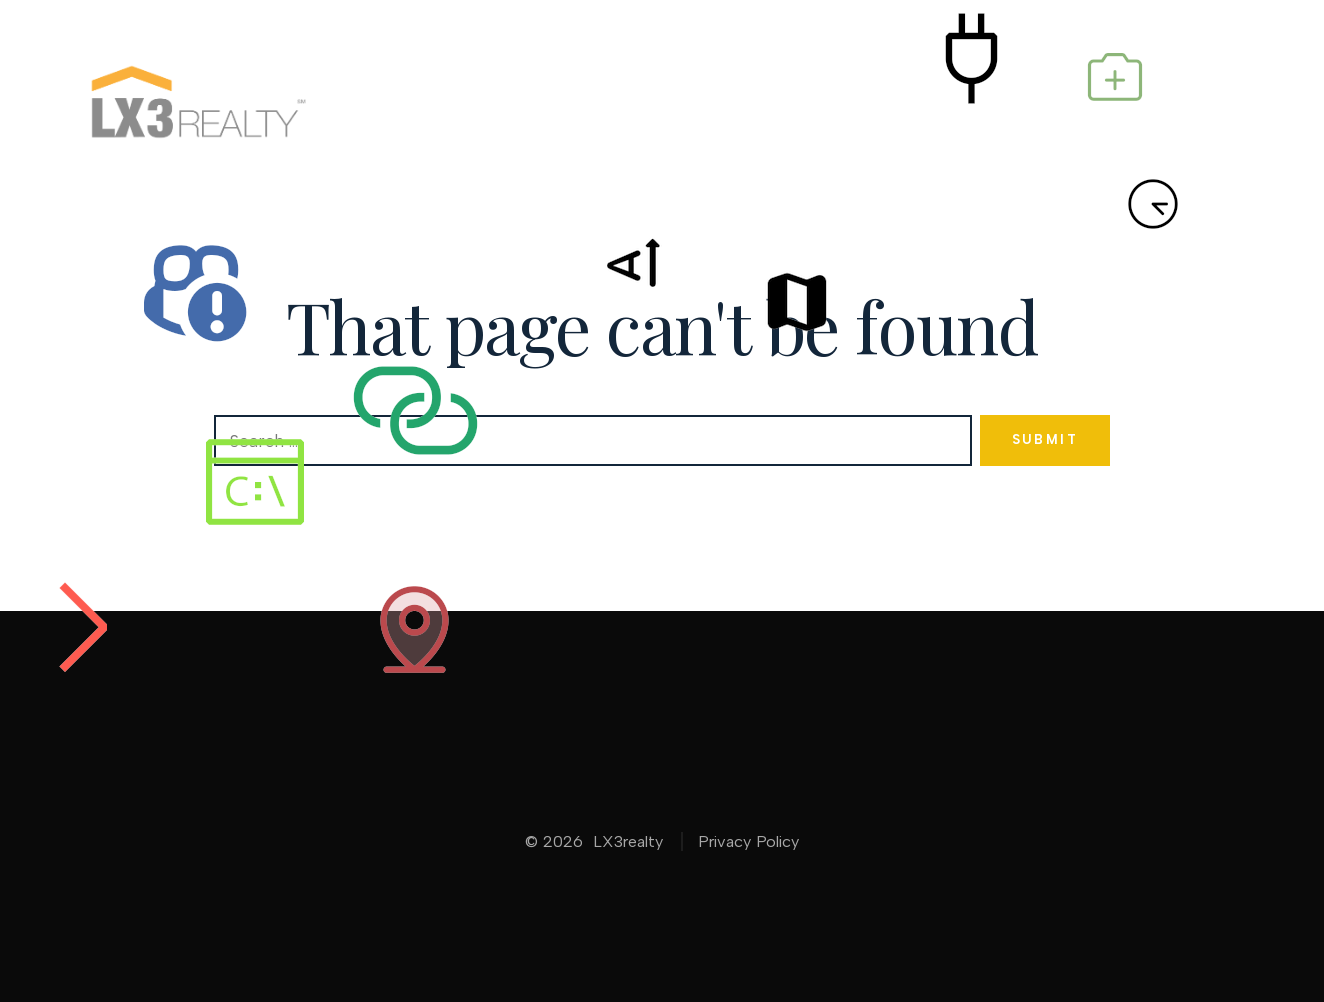 Image resolution: width=1324 pixels, height=1002 pixels. What do you see at coordinates (80, 627) in the screenshot?
I see `navigate to the next item or page` at bounding box center [80, 627].